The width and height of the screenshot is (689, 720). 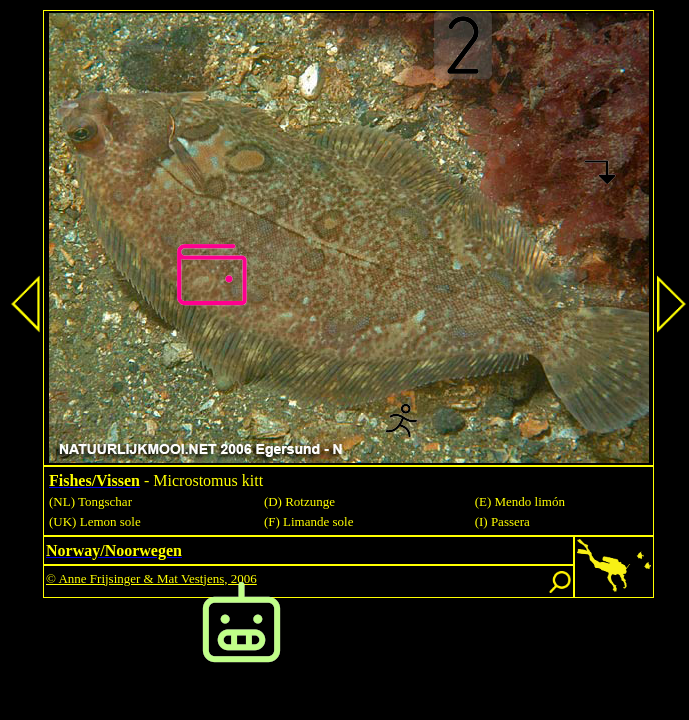 What do you see at coordinates (210, 277) in the screenshot?
I see `access your wallet or payment methods` at bounding box center [210, 277].